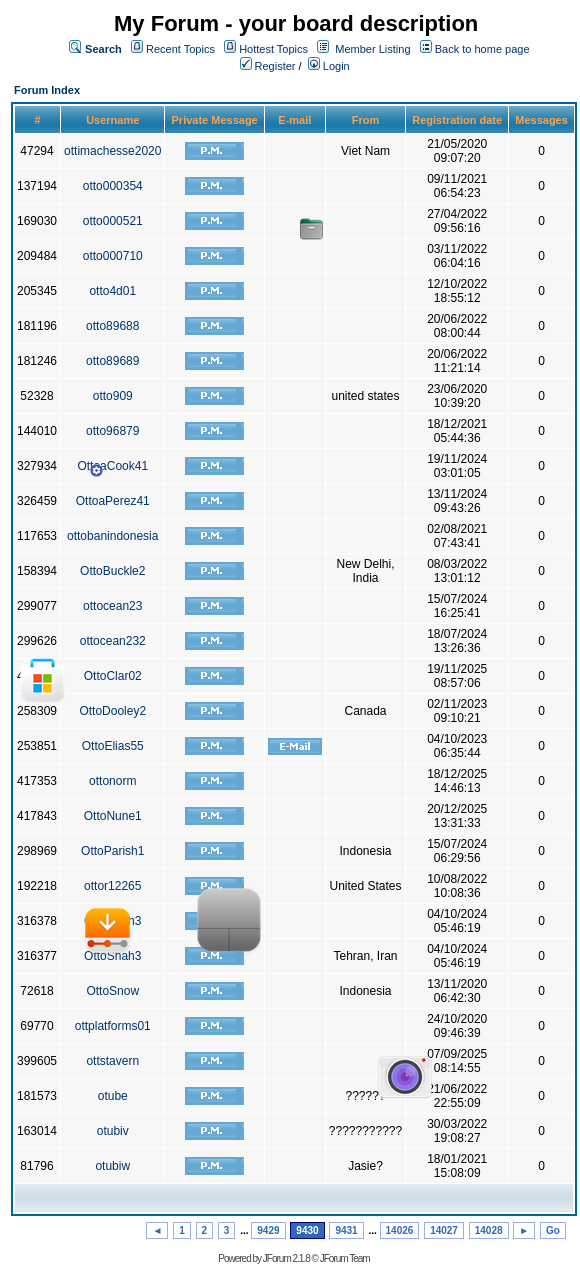  Describe the element at coordinates (96, 470) in the screenshot. I see `indicates a system or settings-related item` at that location.